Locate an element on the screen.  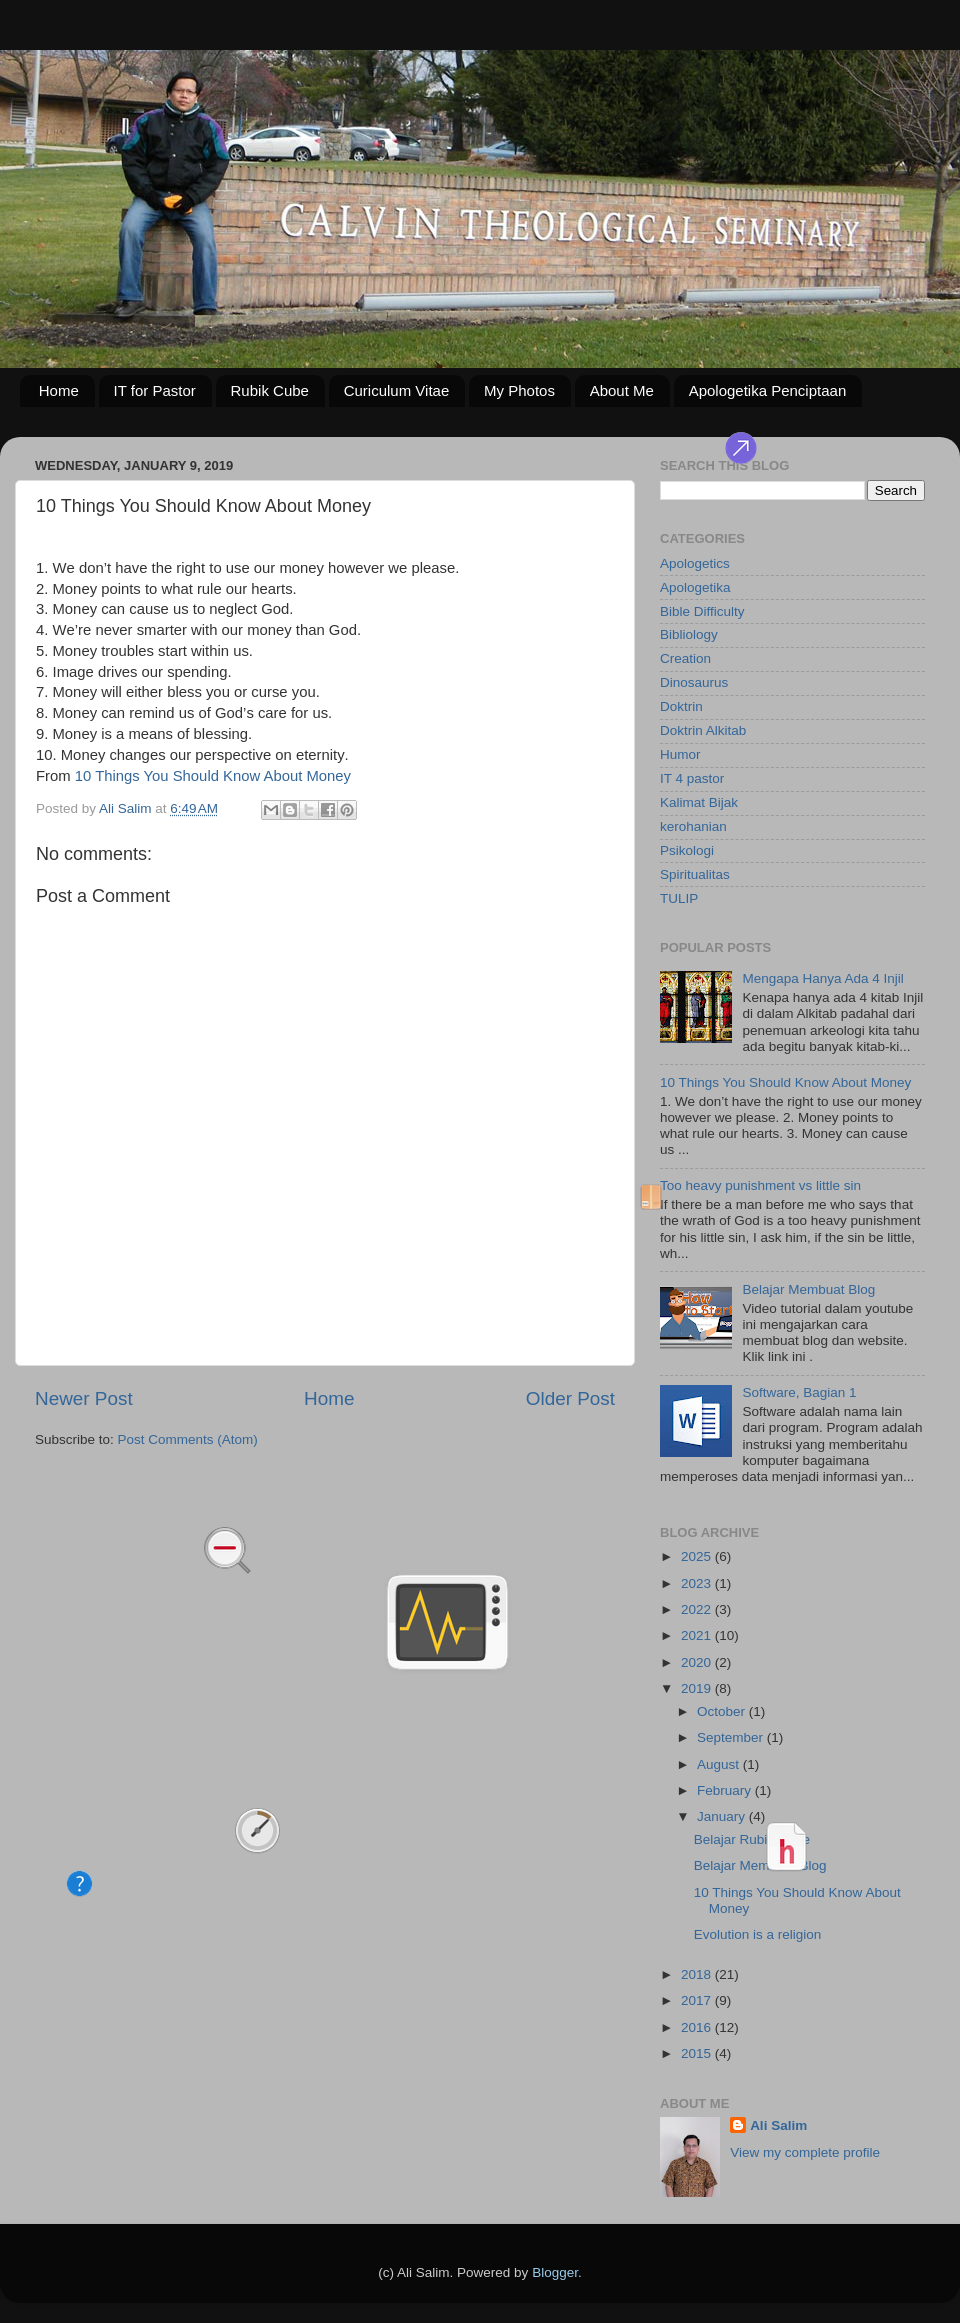
launch htop system monitor application is located at coordinates (447, 1622).